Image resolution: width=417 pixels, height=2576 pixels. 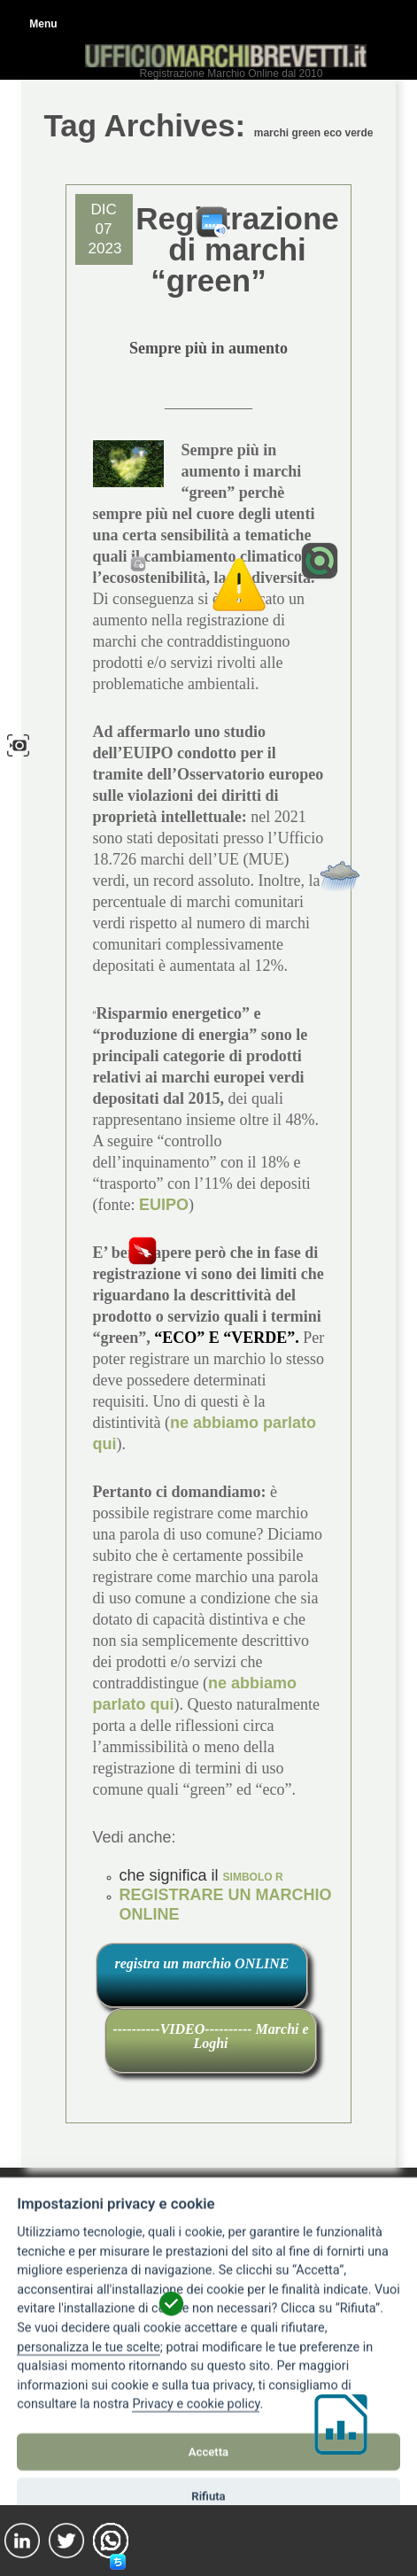 I want to click on open the void linux application, so click(x=320, y=561).